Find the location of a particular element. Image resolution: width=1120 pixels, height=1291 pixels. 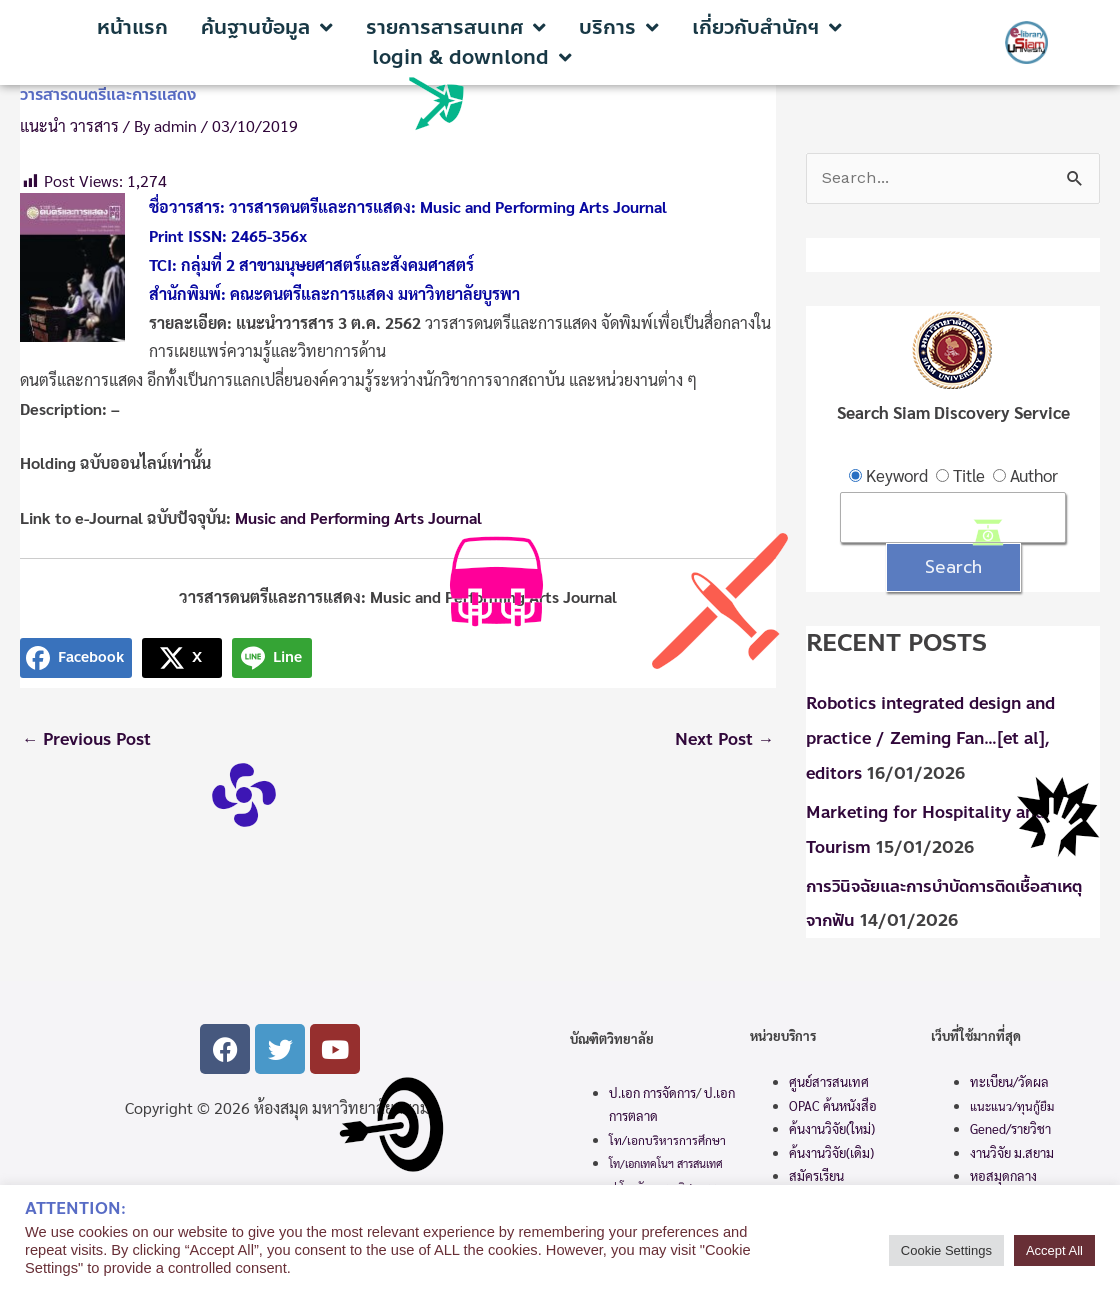

access your shopping bag or cart is located at coordinates (496, 581).